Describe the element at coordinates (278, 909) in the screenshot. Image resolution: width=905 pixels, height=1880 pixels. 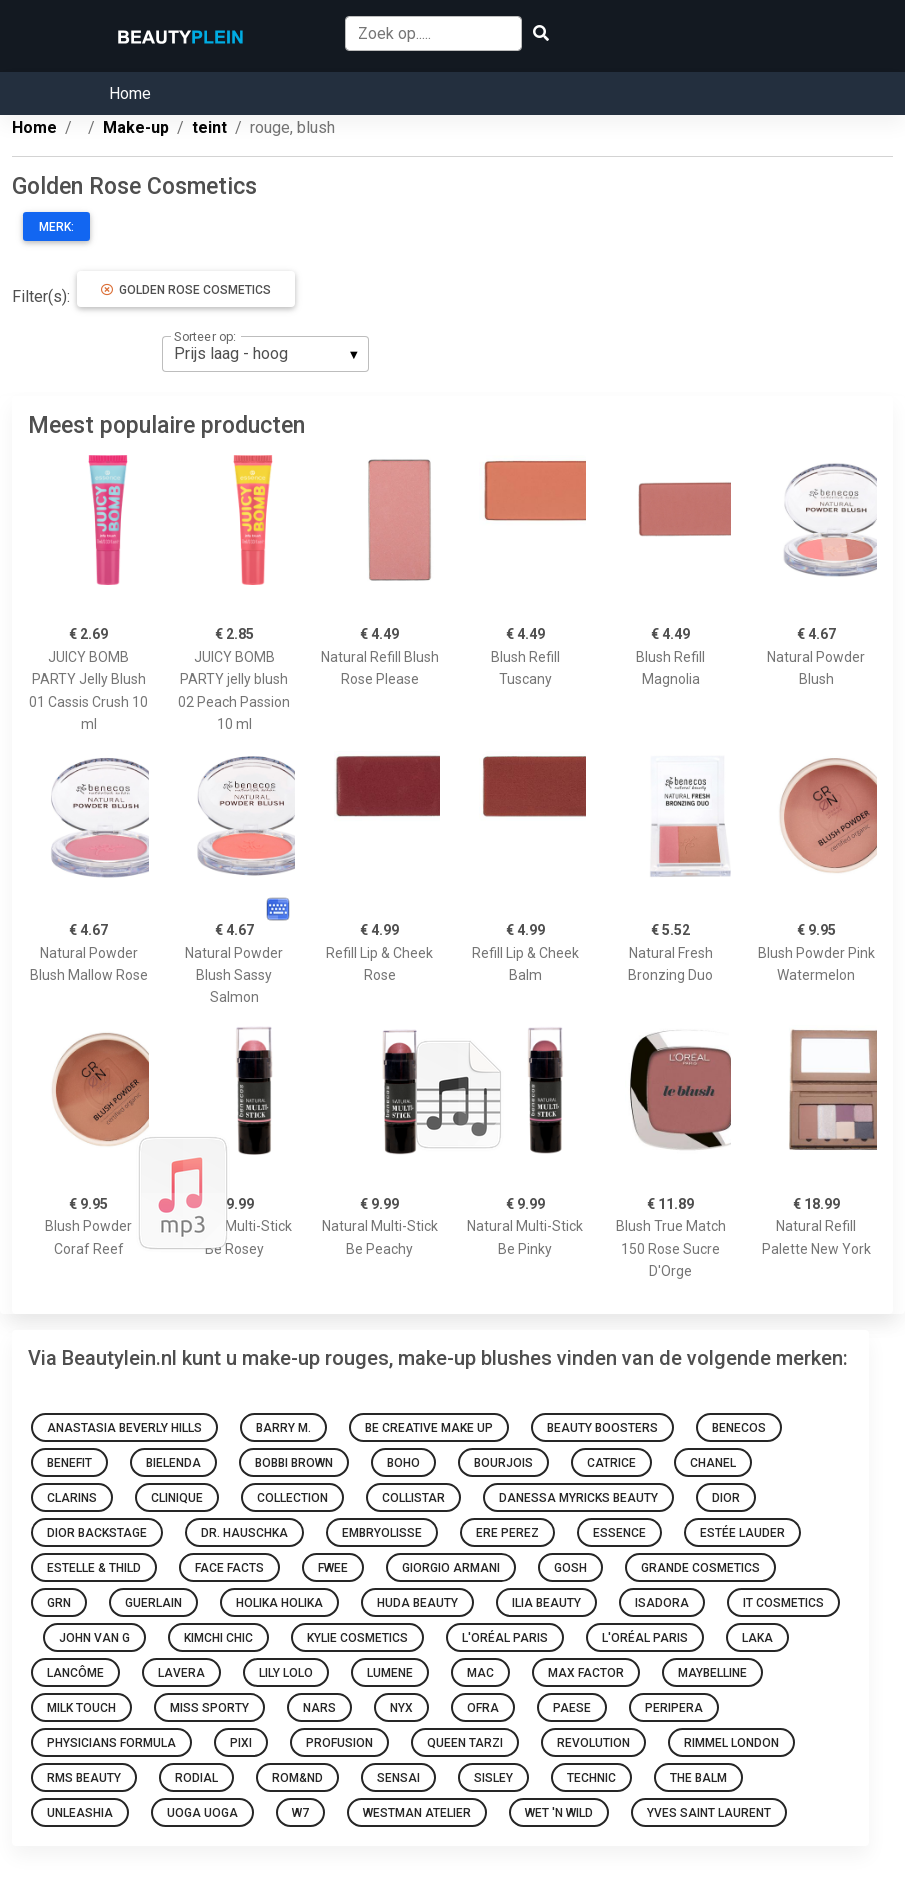
I see `access keyboard and input device settings` at that location.